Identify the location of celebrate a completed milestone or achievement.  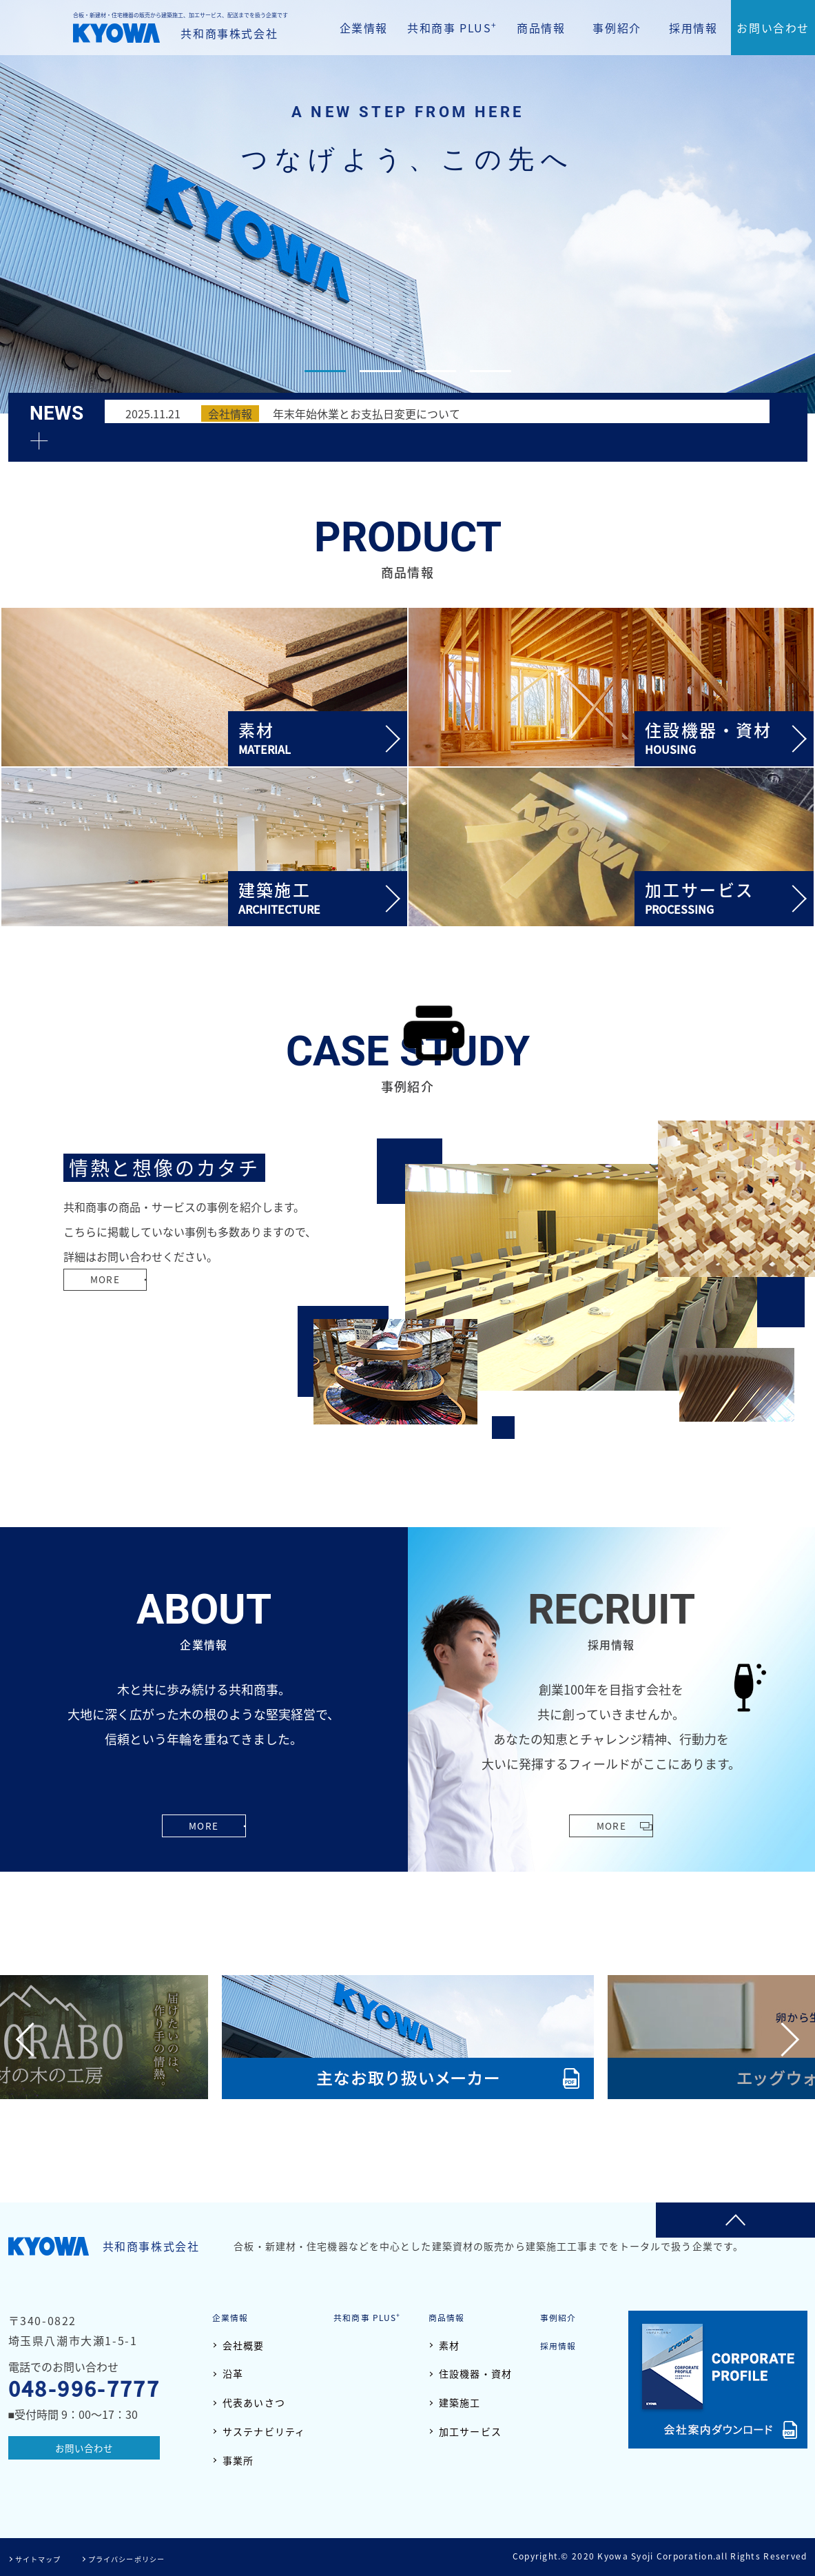
(745, 1688).